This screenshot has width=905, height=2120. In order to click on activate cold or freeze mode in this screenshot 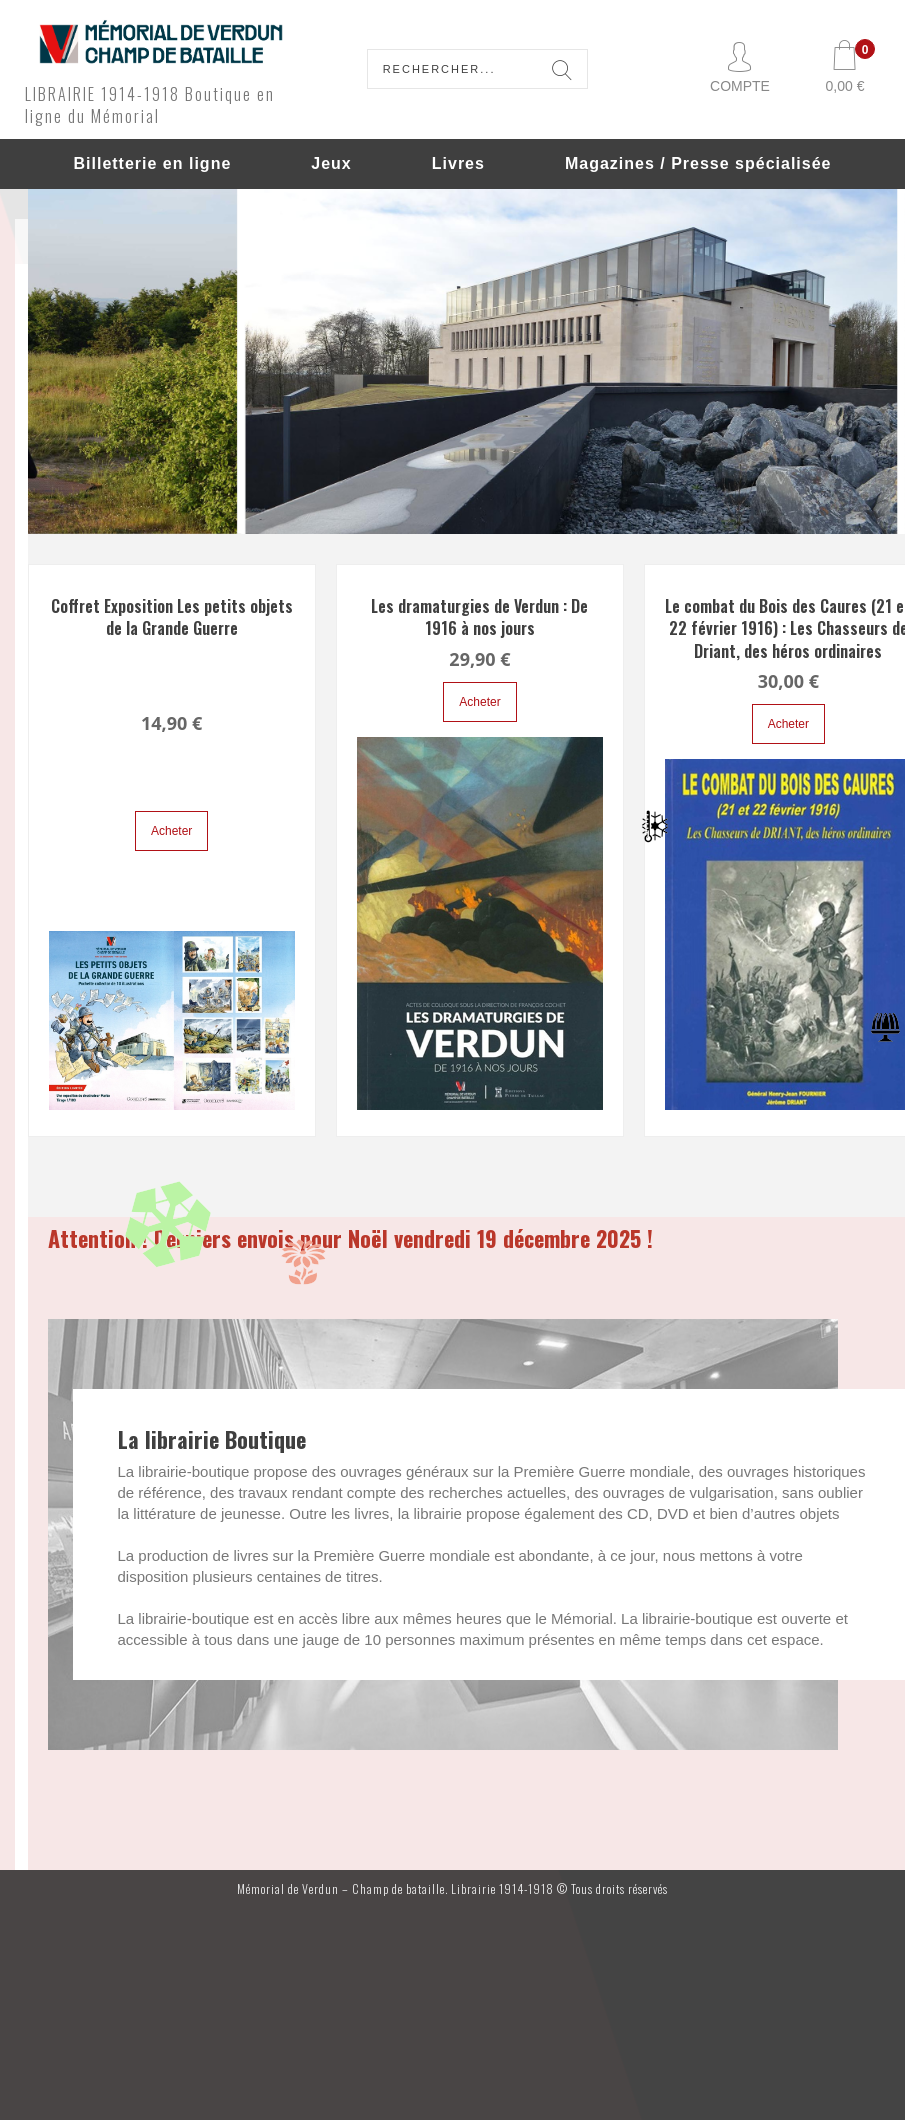, I will do `click(168, 1224)`.